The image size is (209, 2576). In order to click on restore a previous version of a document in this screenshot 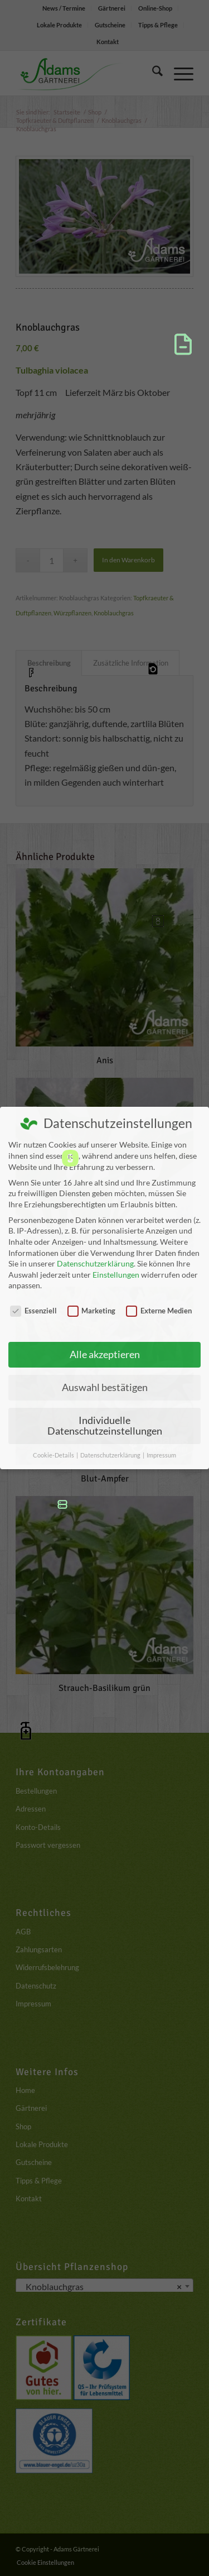, I will do `click(153, 668)`.